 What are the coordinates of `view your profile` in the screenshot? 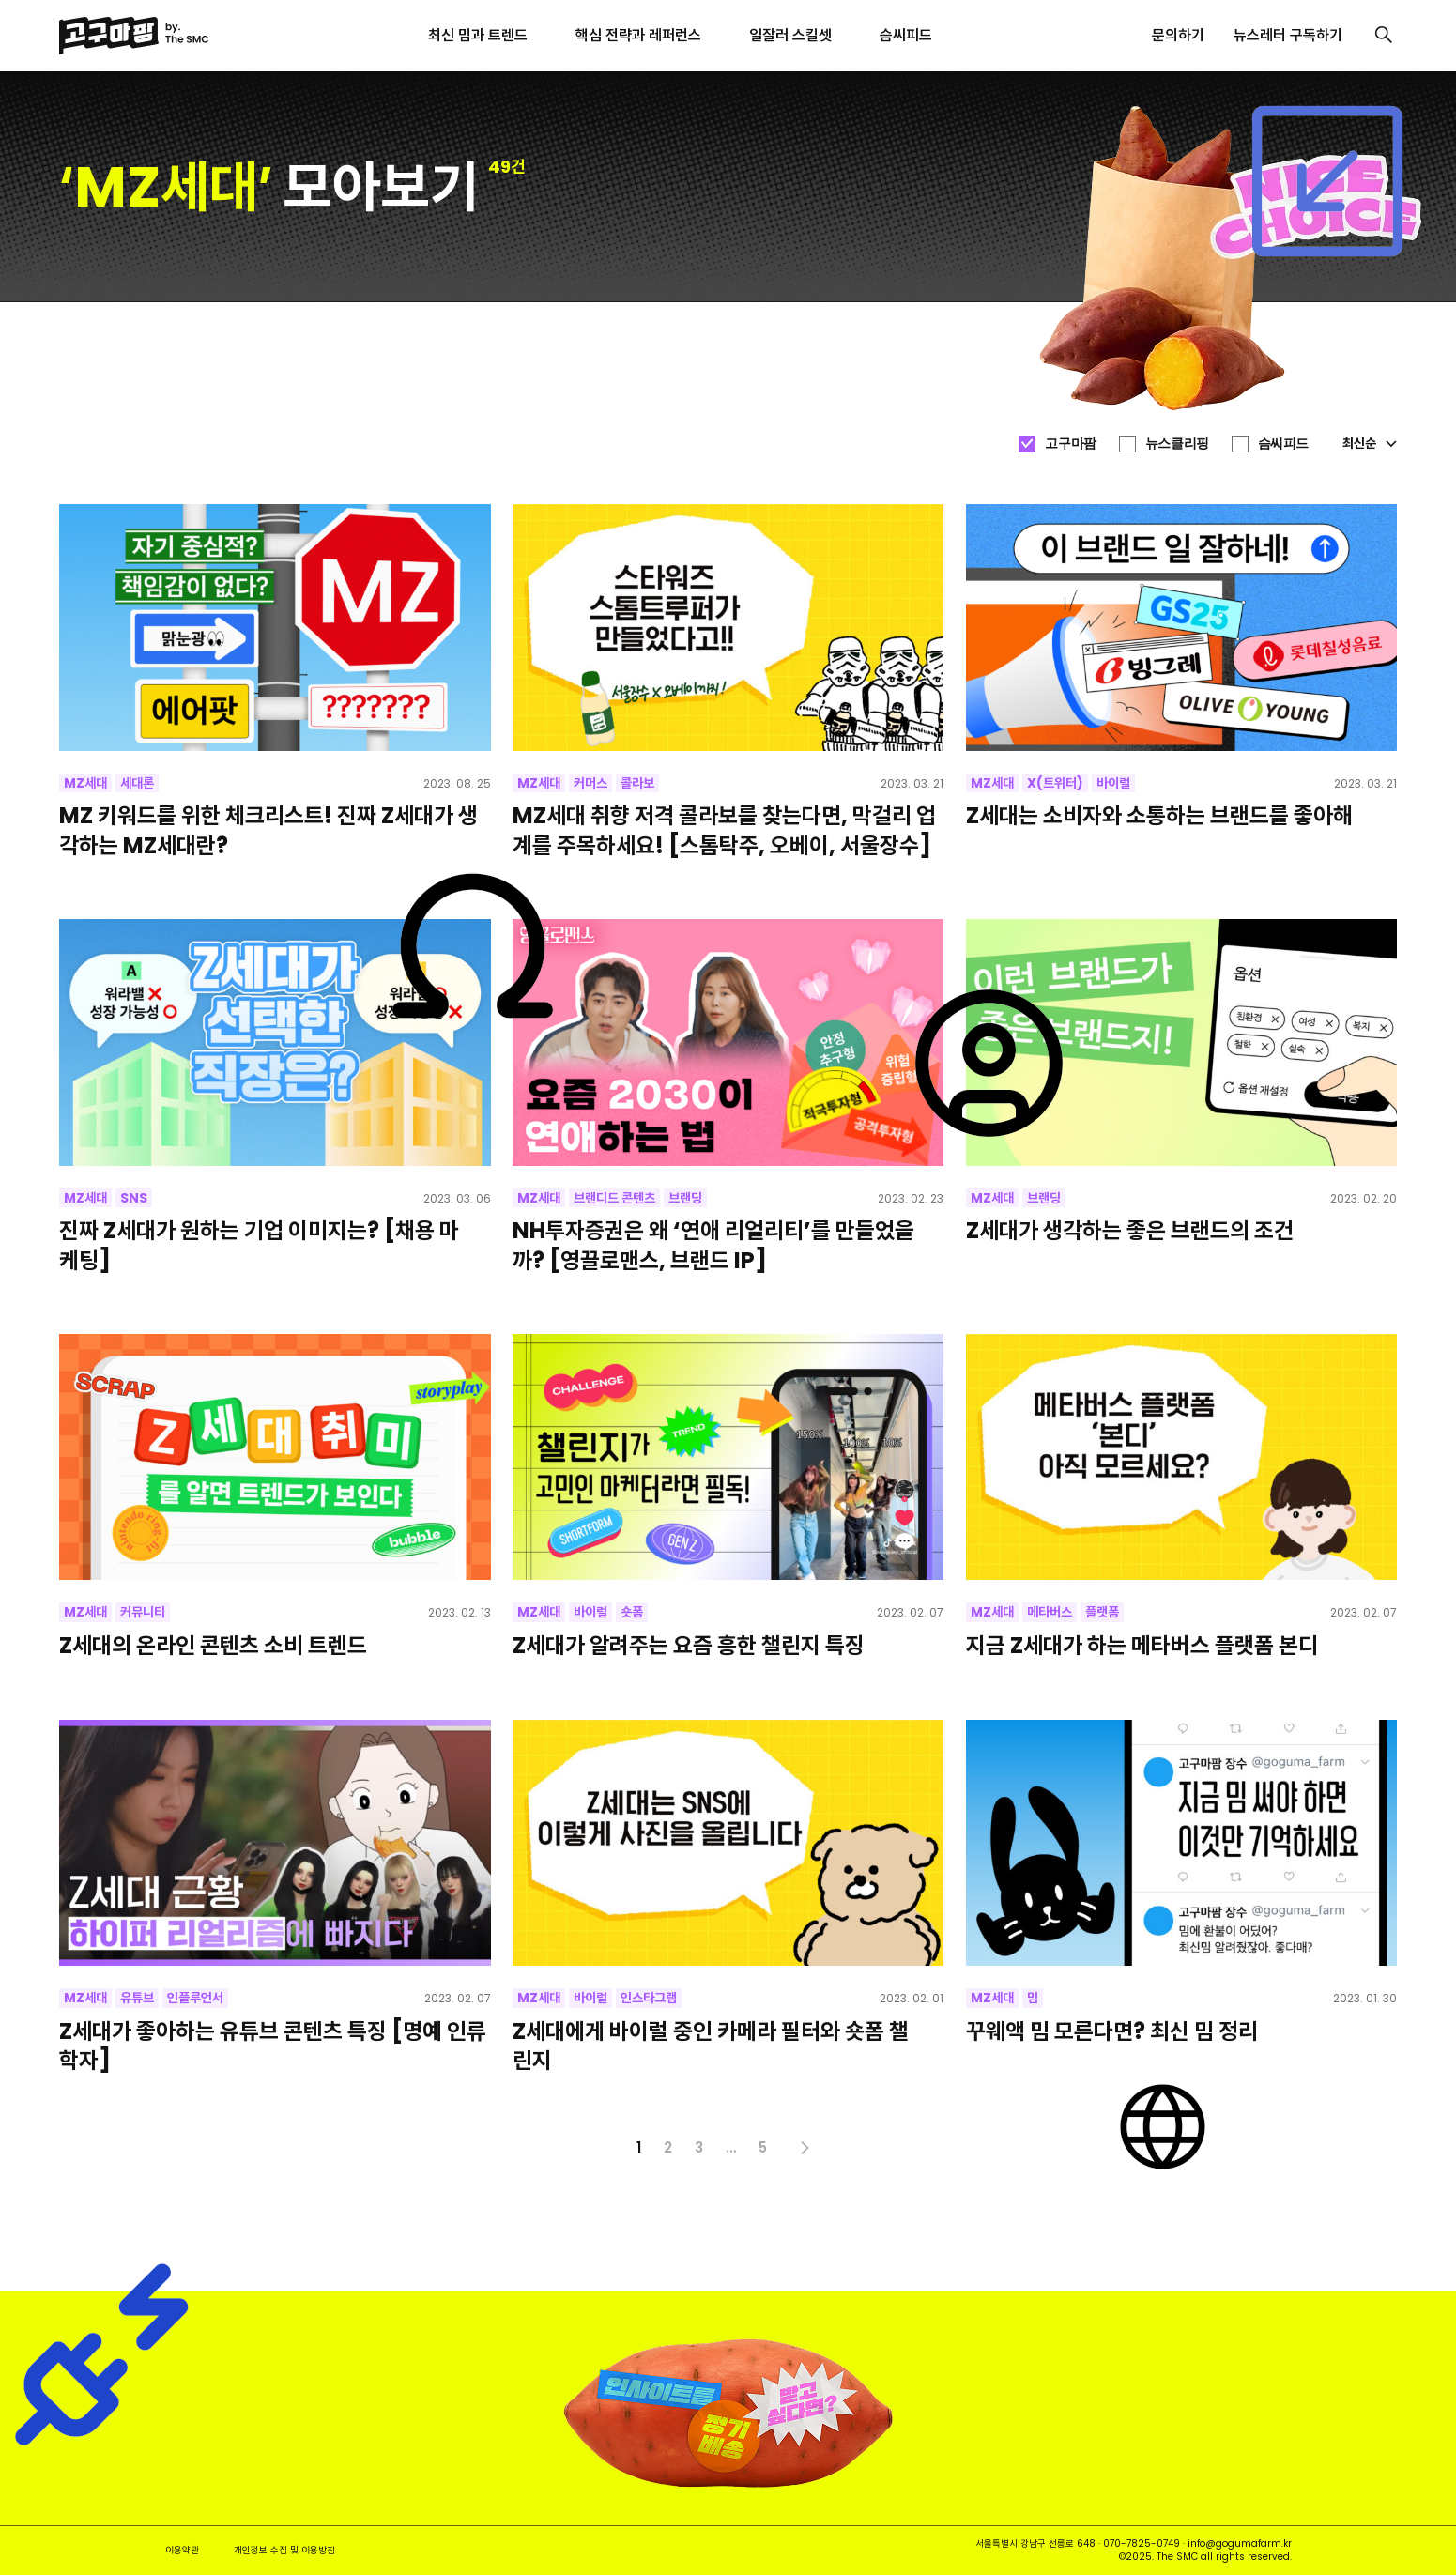 It's located at (989, 1063).